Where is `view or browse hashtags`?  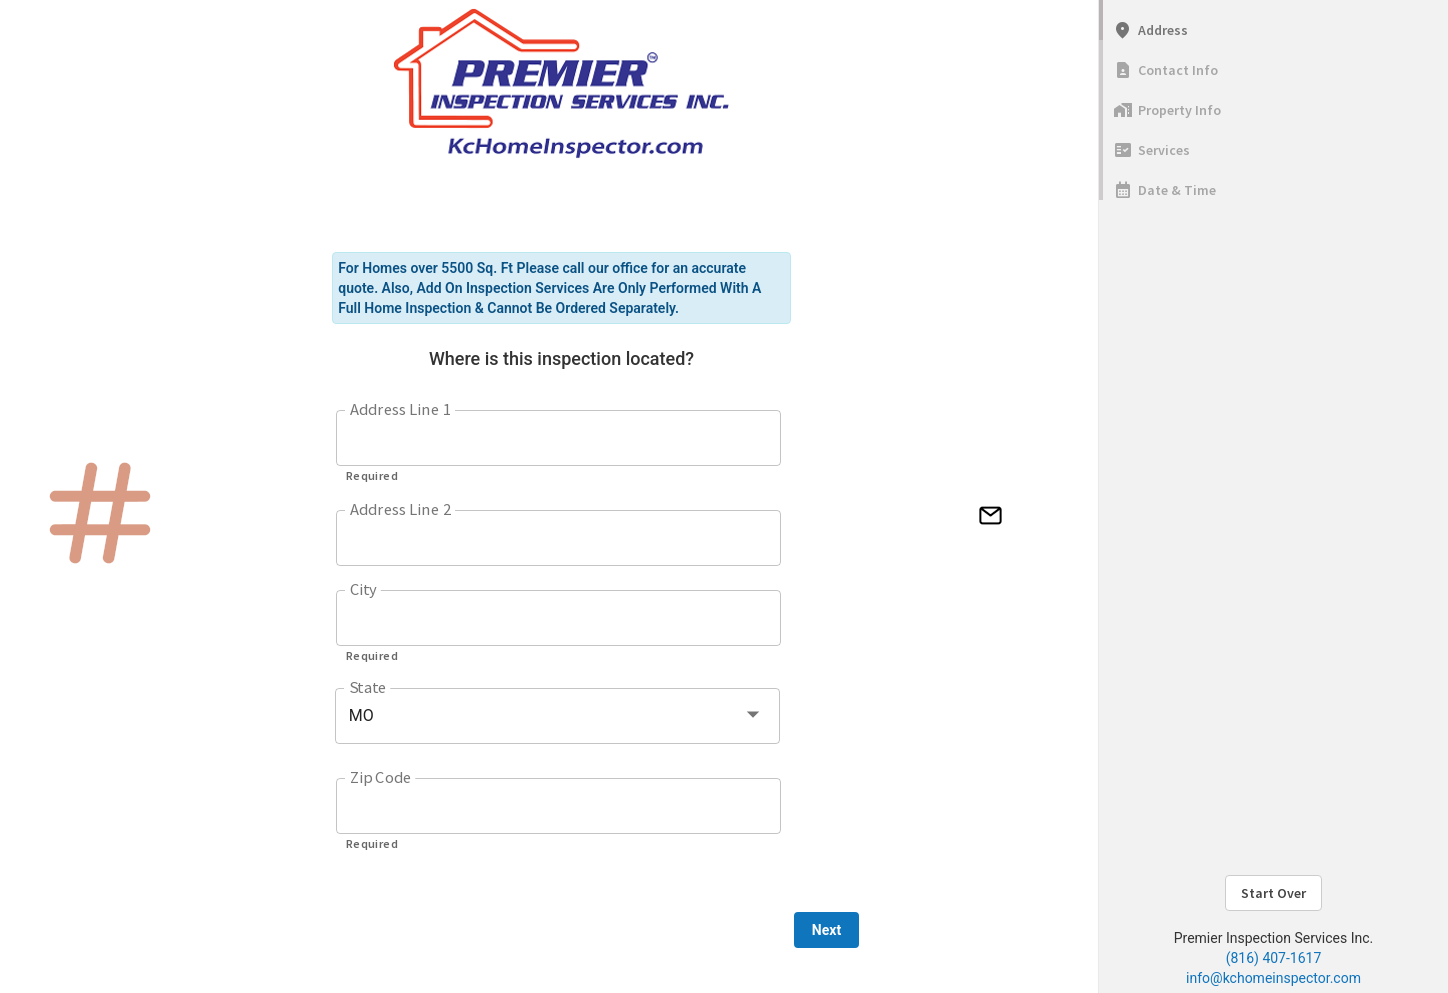 view or browse hashtags is located at coordinates (100, 513).